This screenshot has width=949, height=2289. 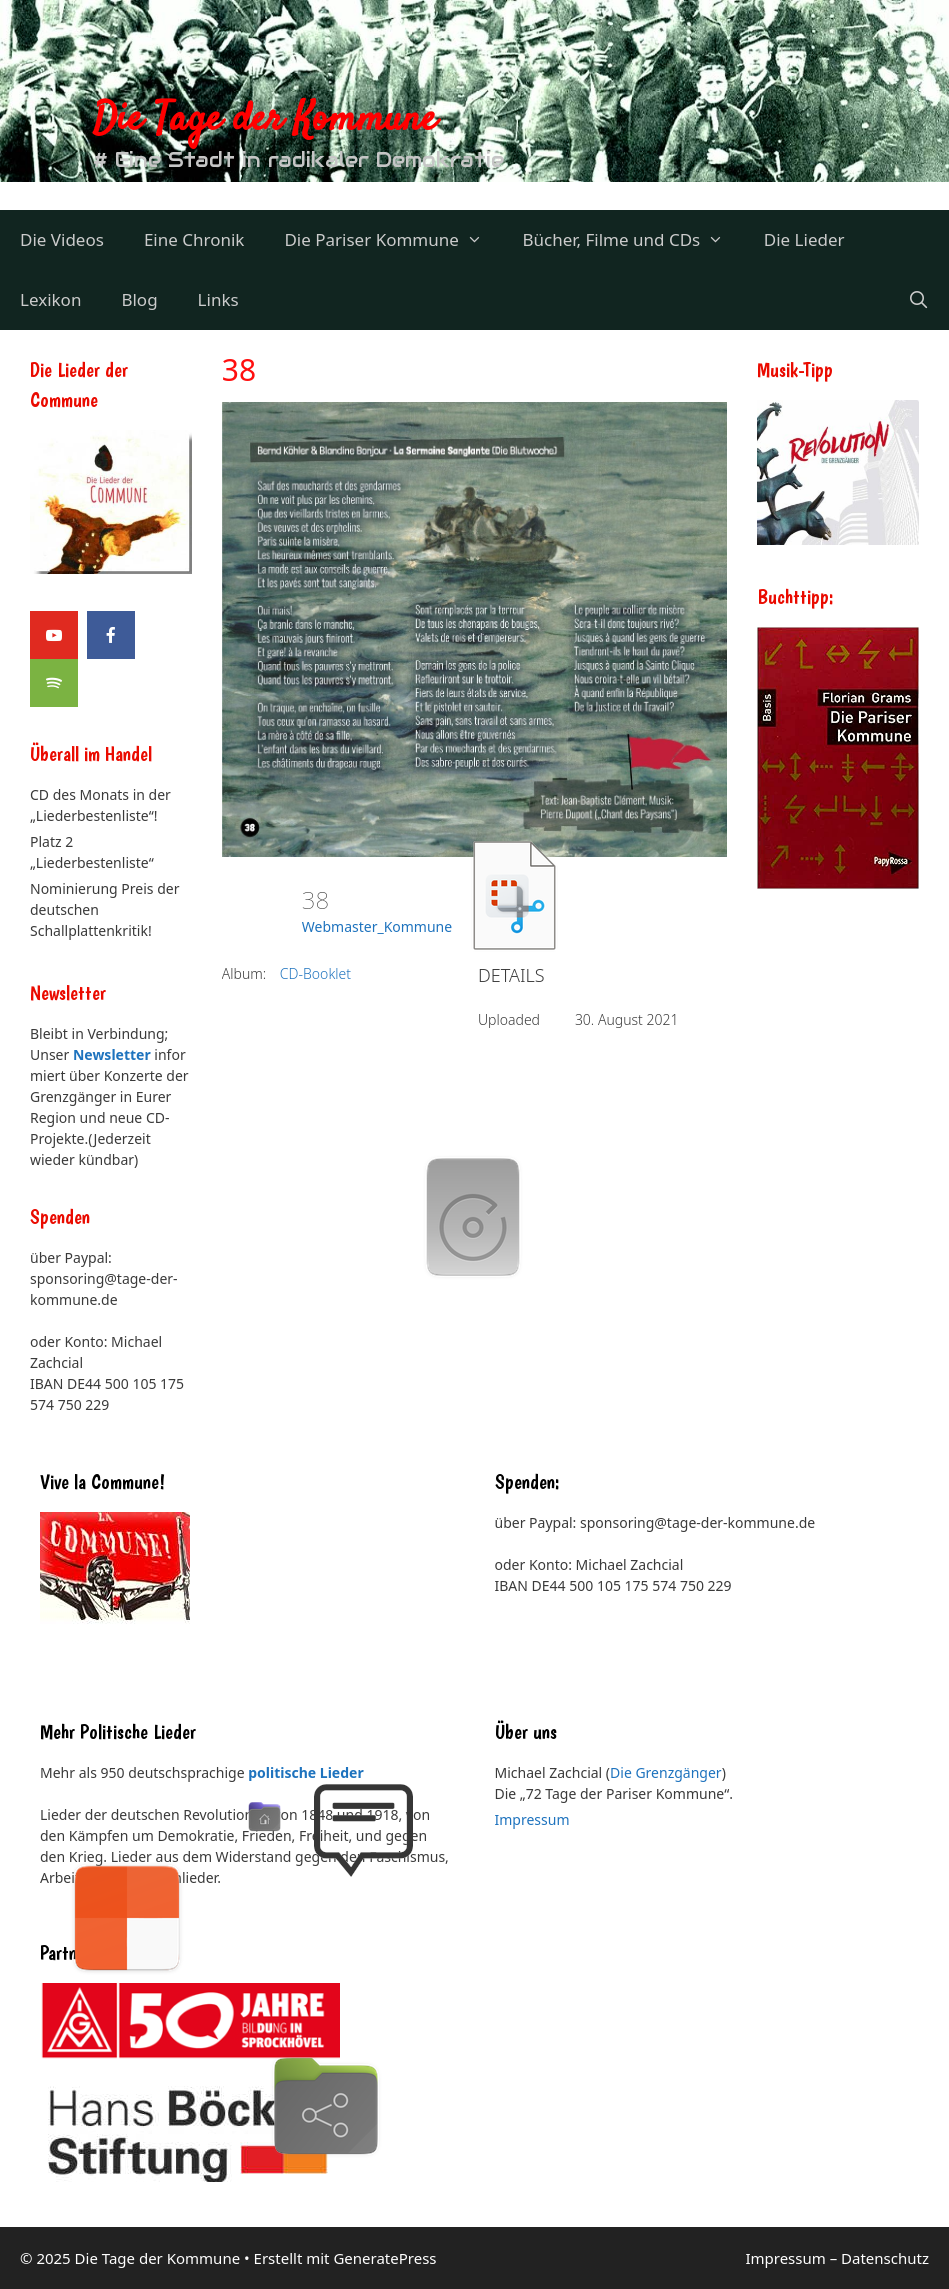 What do you see at coordinates (363, 1827) in the screenshot?
I see `open the messaging app` at bounding box center [363, 1827].